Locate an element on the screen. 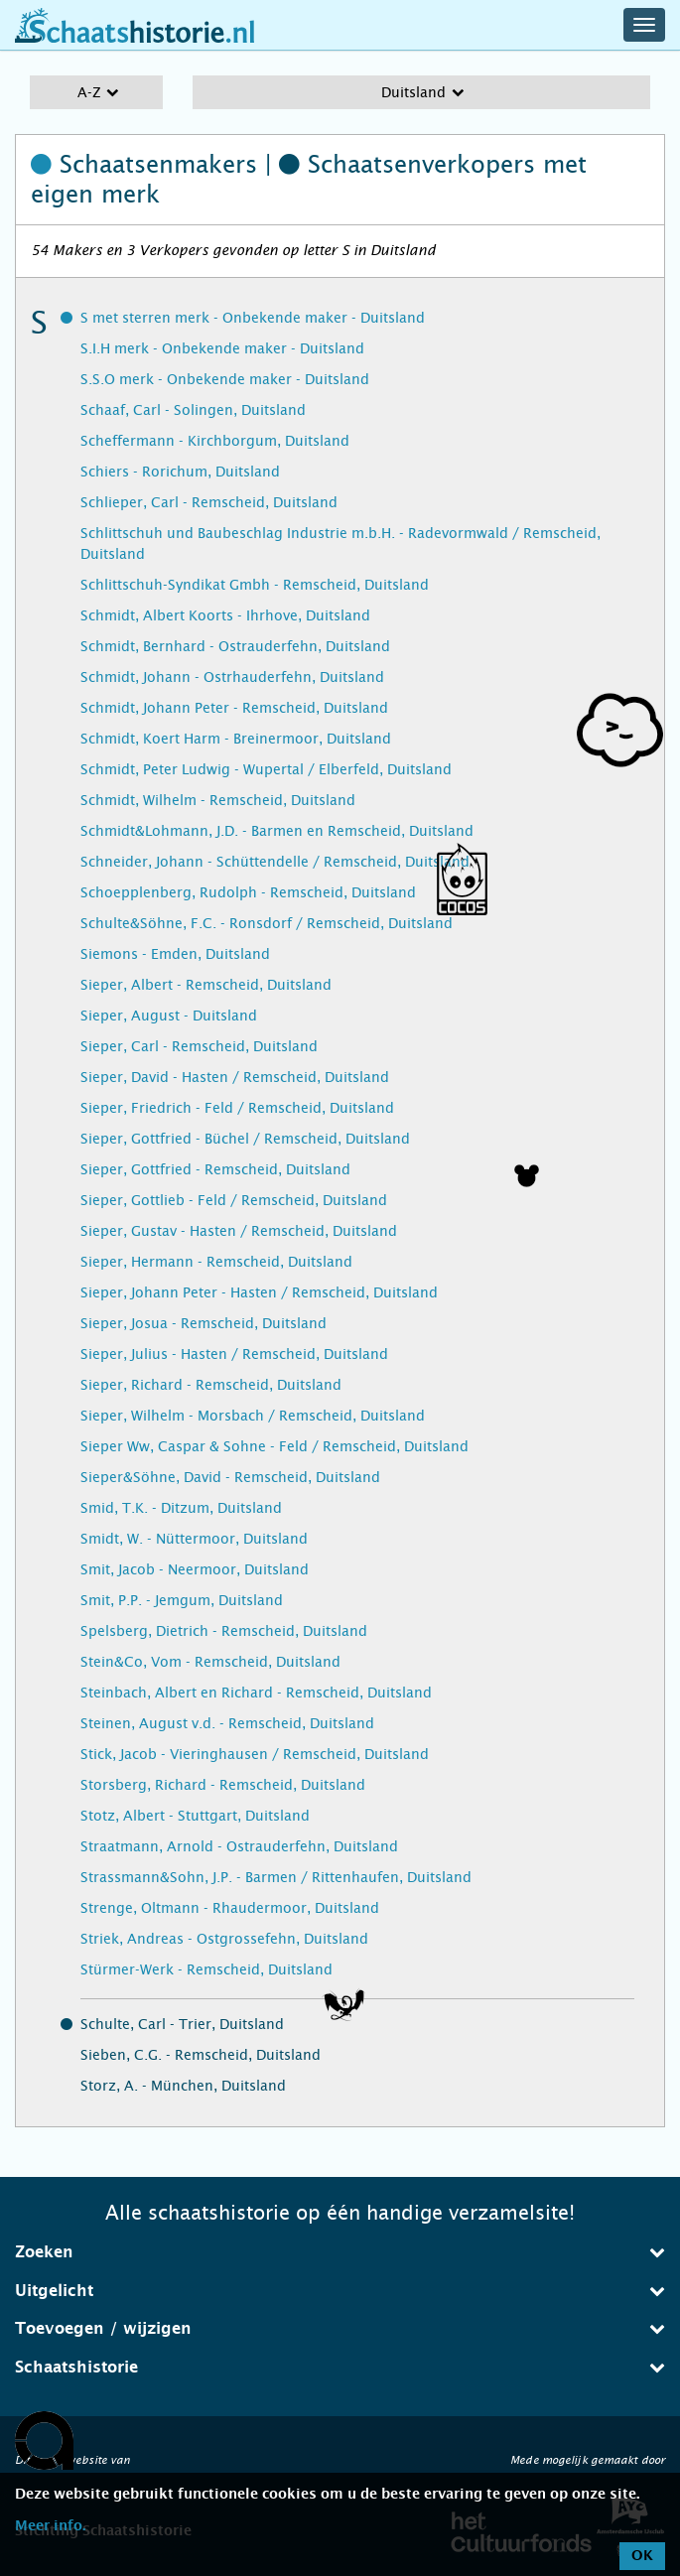 This screenshot has width=680, height=2576. cocos game engine logo is located at coordinates (462, 879).